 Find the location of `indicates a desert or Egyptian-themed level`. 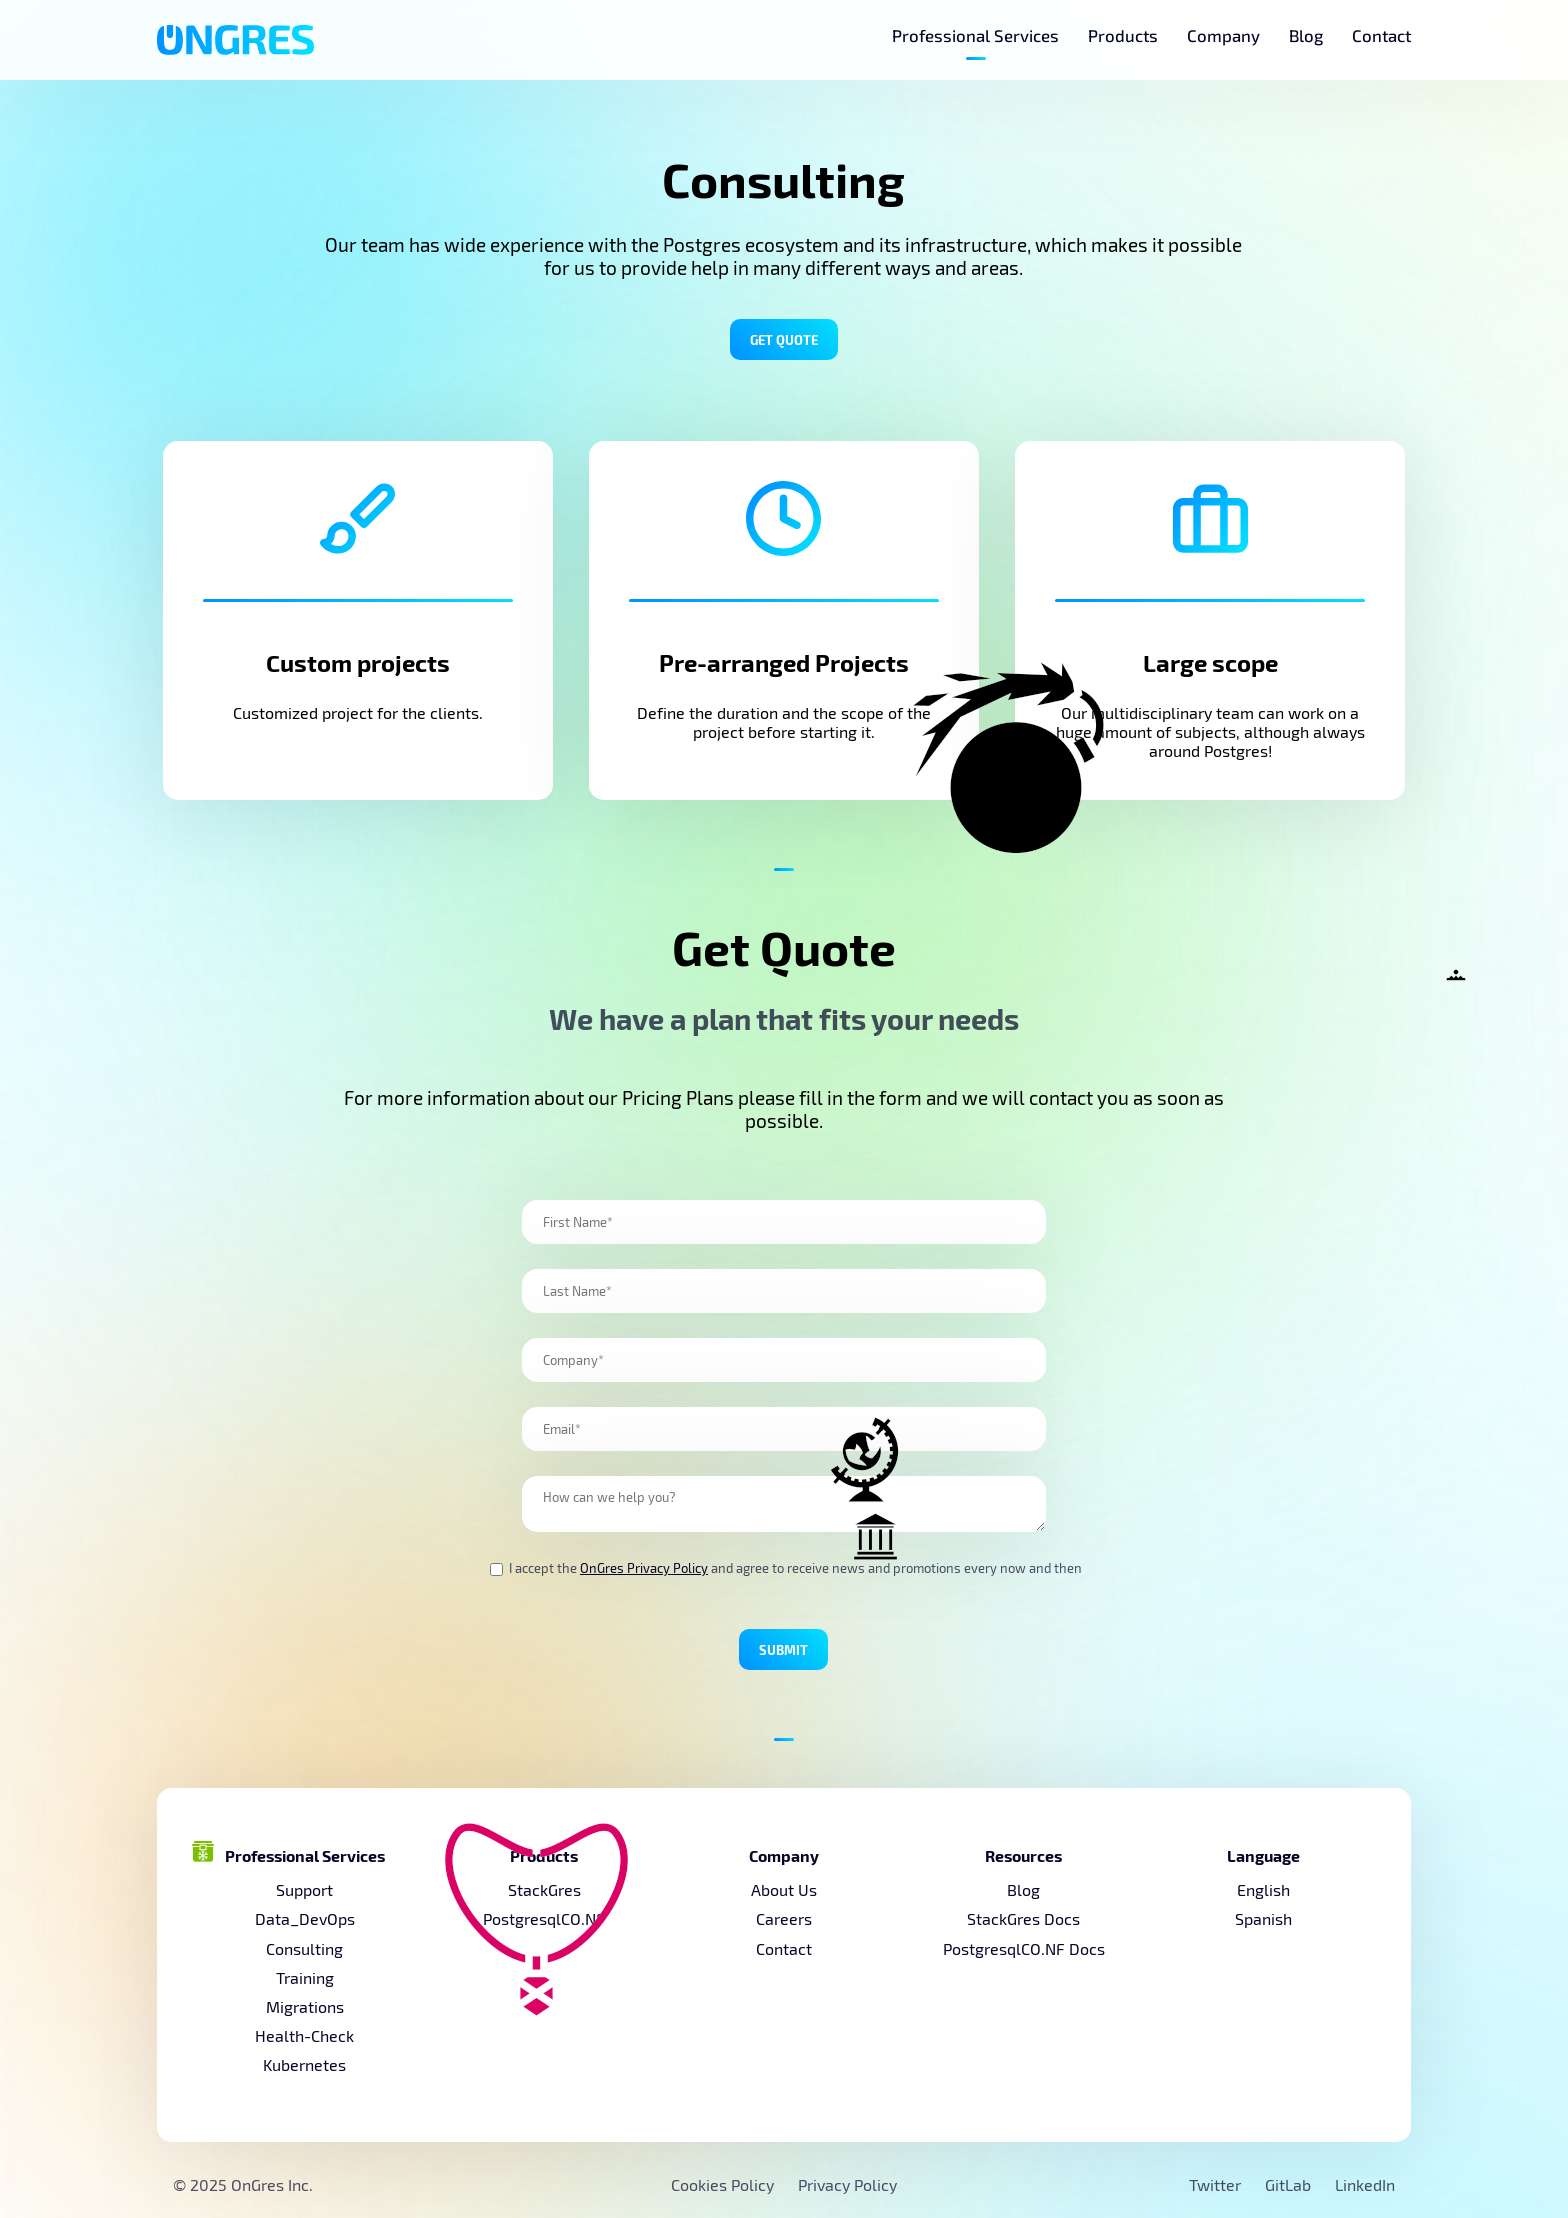

indicates a desert or Egyptian-themed level is located at coordinates (1456, 975).